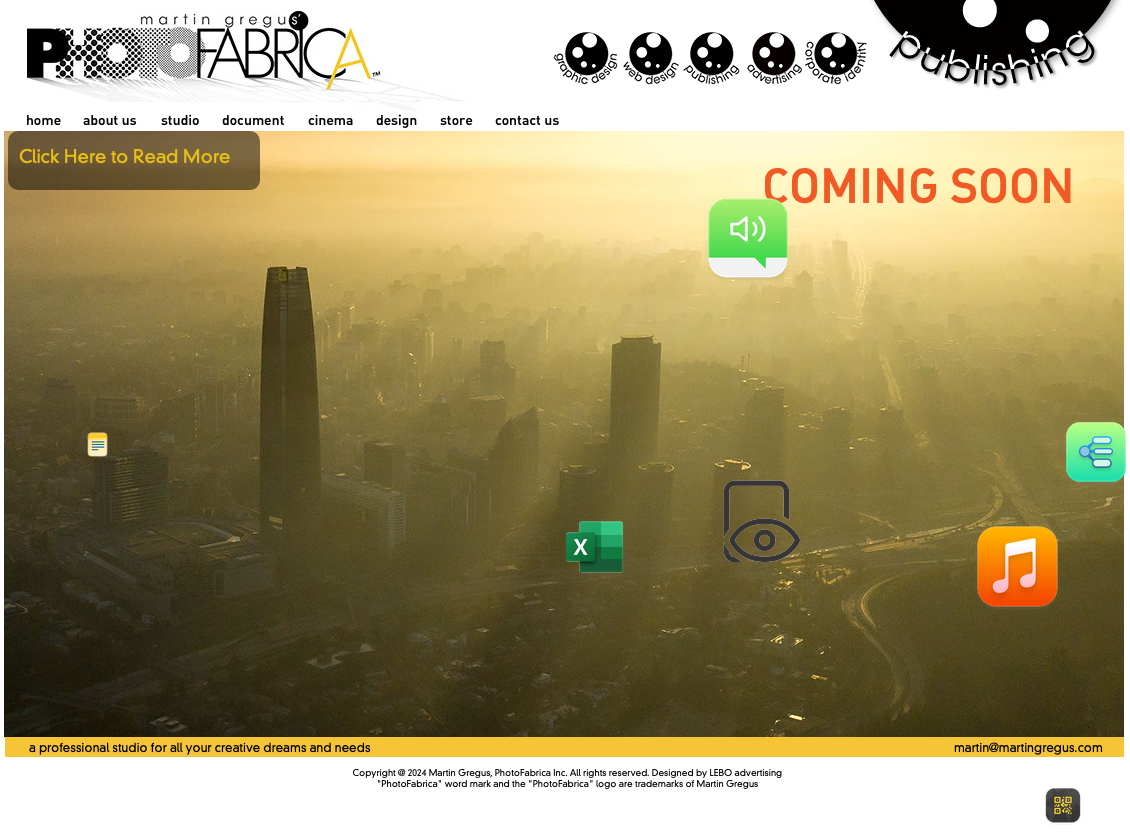 This screenshot has height=840, width=1130. What do you see at coordinates (1096, 452) in the screenshot?
I see `open labyrinth mind-mapping app` at bounding box center [1096, 452].